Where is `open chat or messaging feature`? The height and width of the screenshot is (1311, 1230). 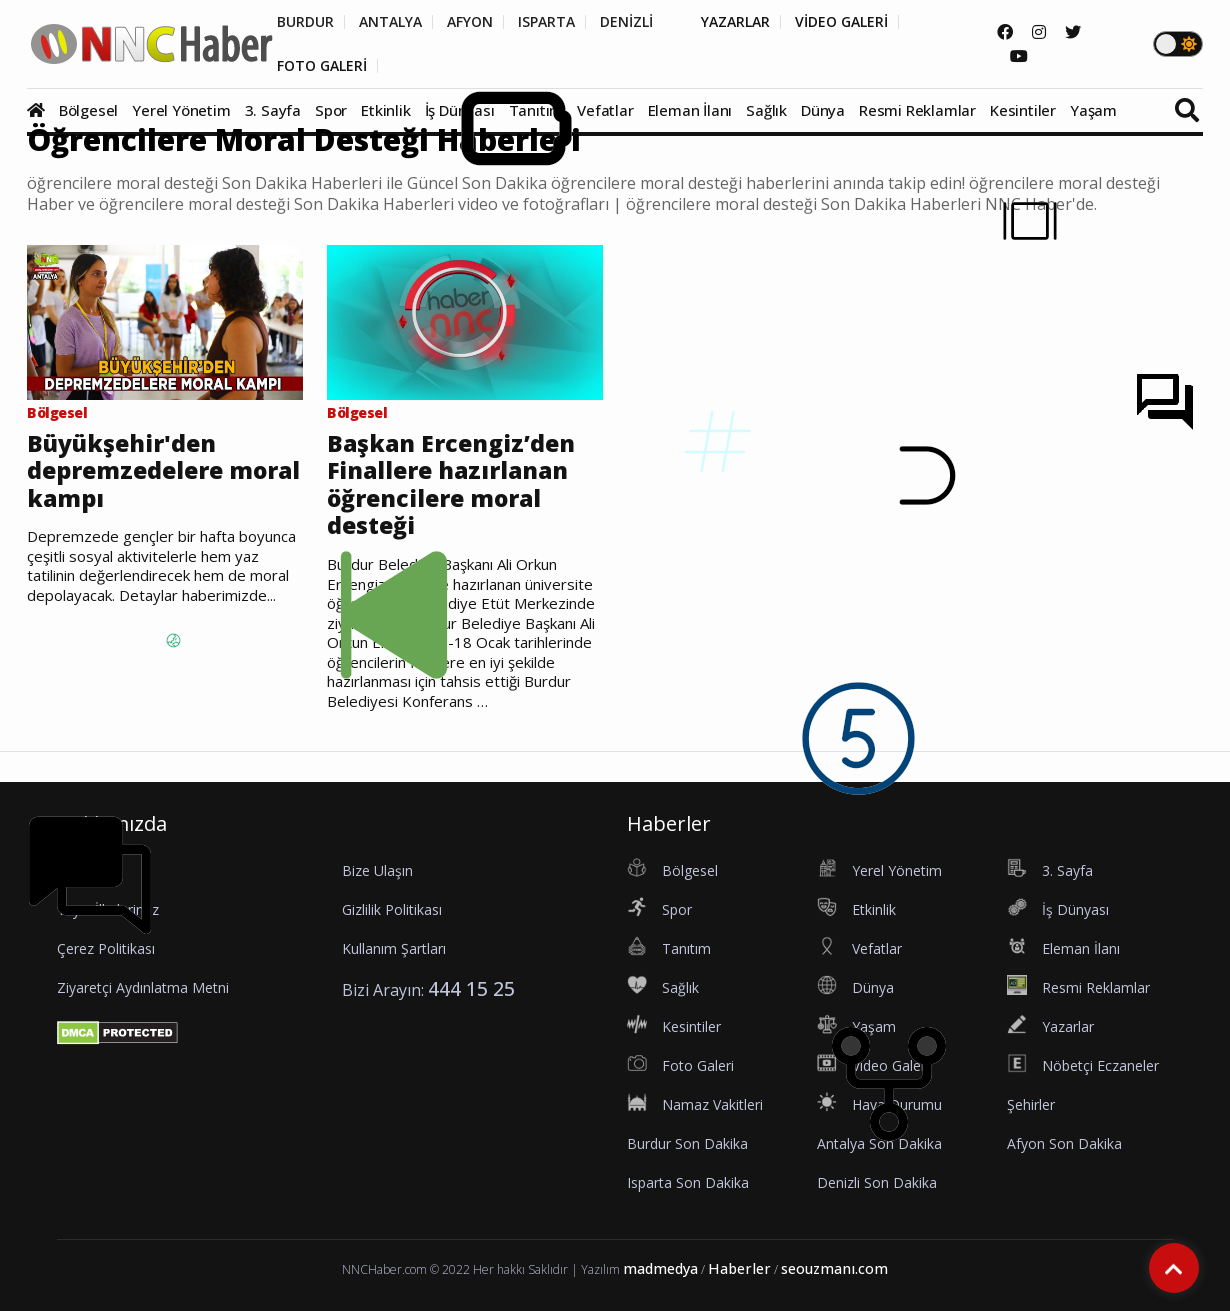 open chat or messaging feature is located at coordinates (1165, 402).